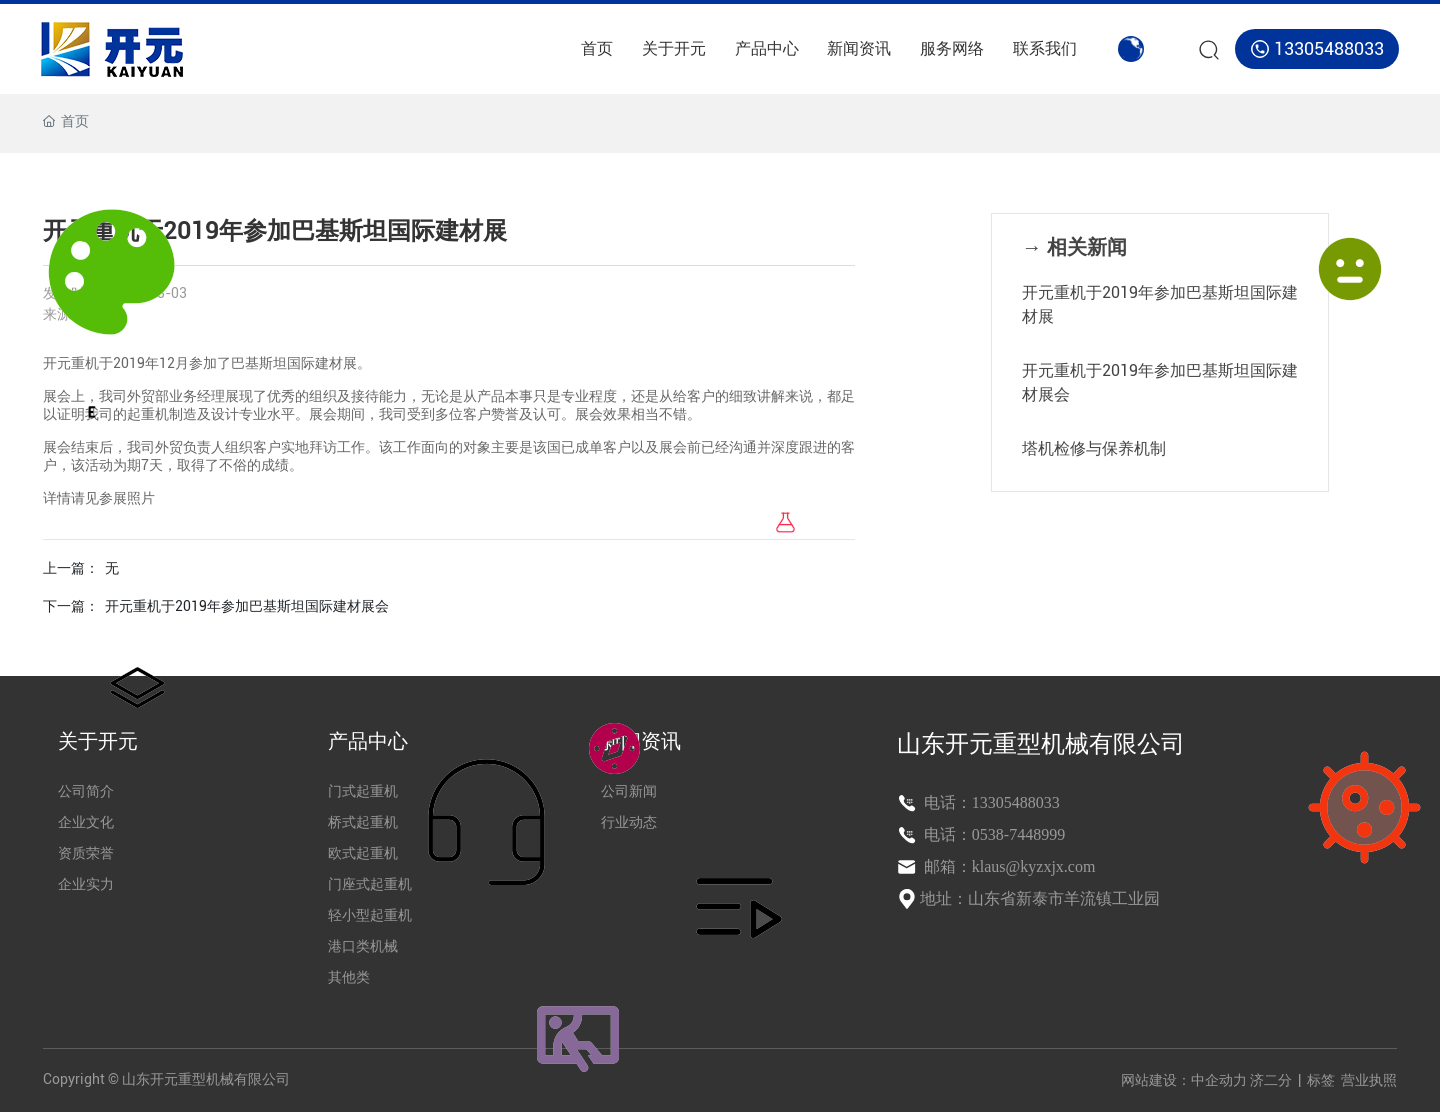 This screenshot has height=1112, width=1440. I want to click on emergency exit or escape route, so click(578, 1039).